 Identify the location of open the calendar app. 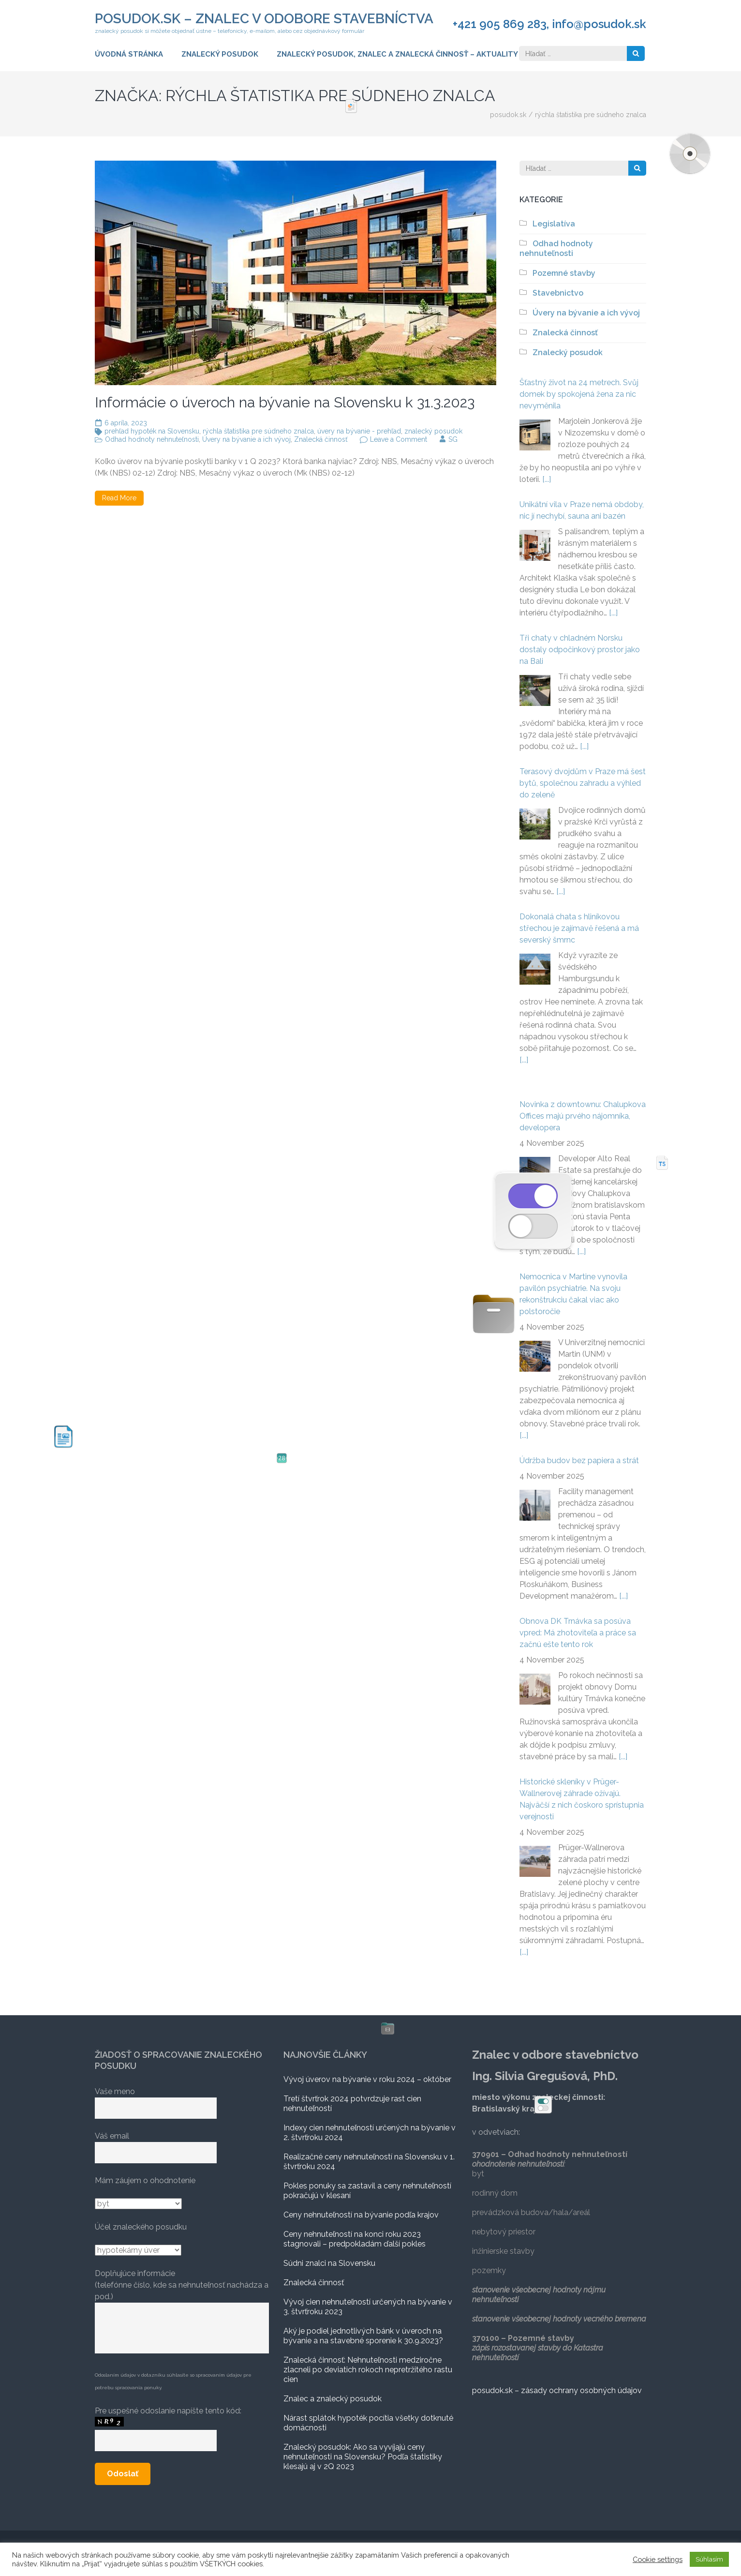
(282, 1458).